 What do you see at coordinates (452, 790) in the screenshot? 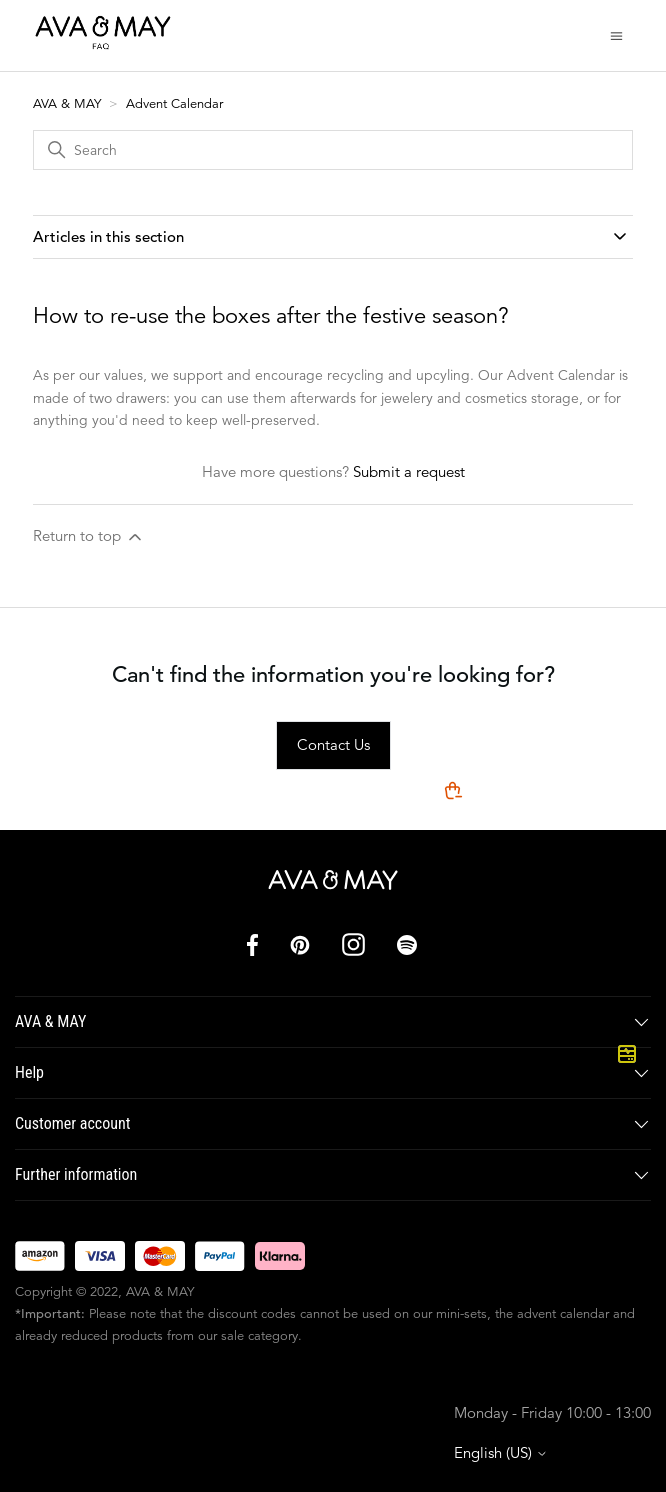
I see `remove an item from your shopping bag` at bounding box center [452, 790].